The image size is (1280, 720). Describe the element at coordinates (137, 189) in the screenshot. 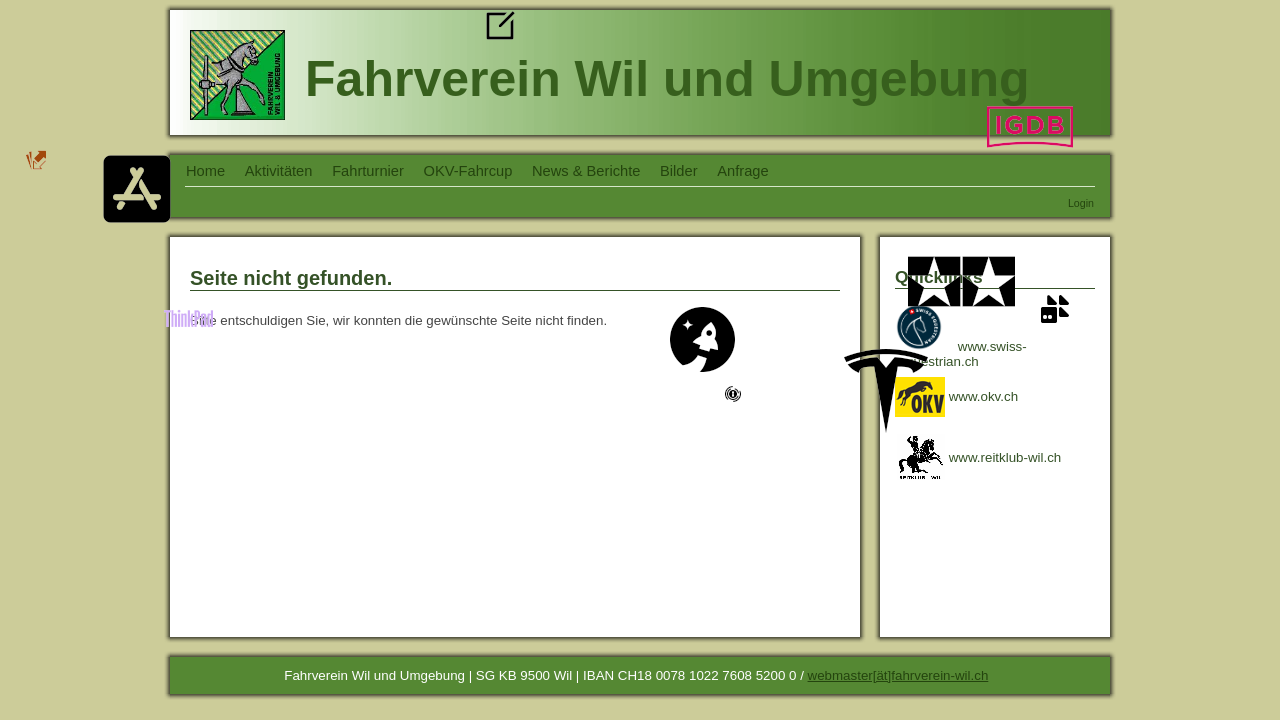

I see `open the apple app store` at that location.